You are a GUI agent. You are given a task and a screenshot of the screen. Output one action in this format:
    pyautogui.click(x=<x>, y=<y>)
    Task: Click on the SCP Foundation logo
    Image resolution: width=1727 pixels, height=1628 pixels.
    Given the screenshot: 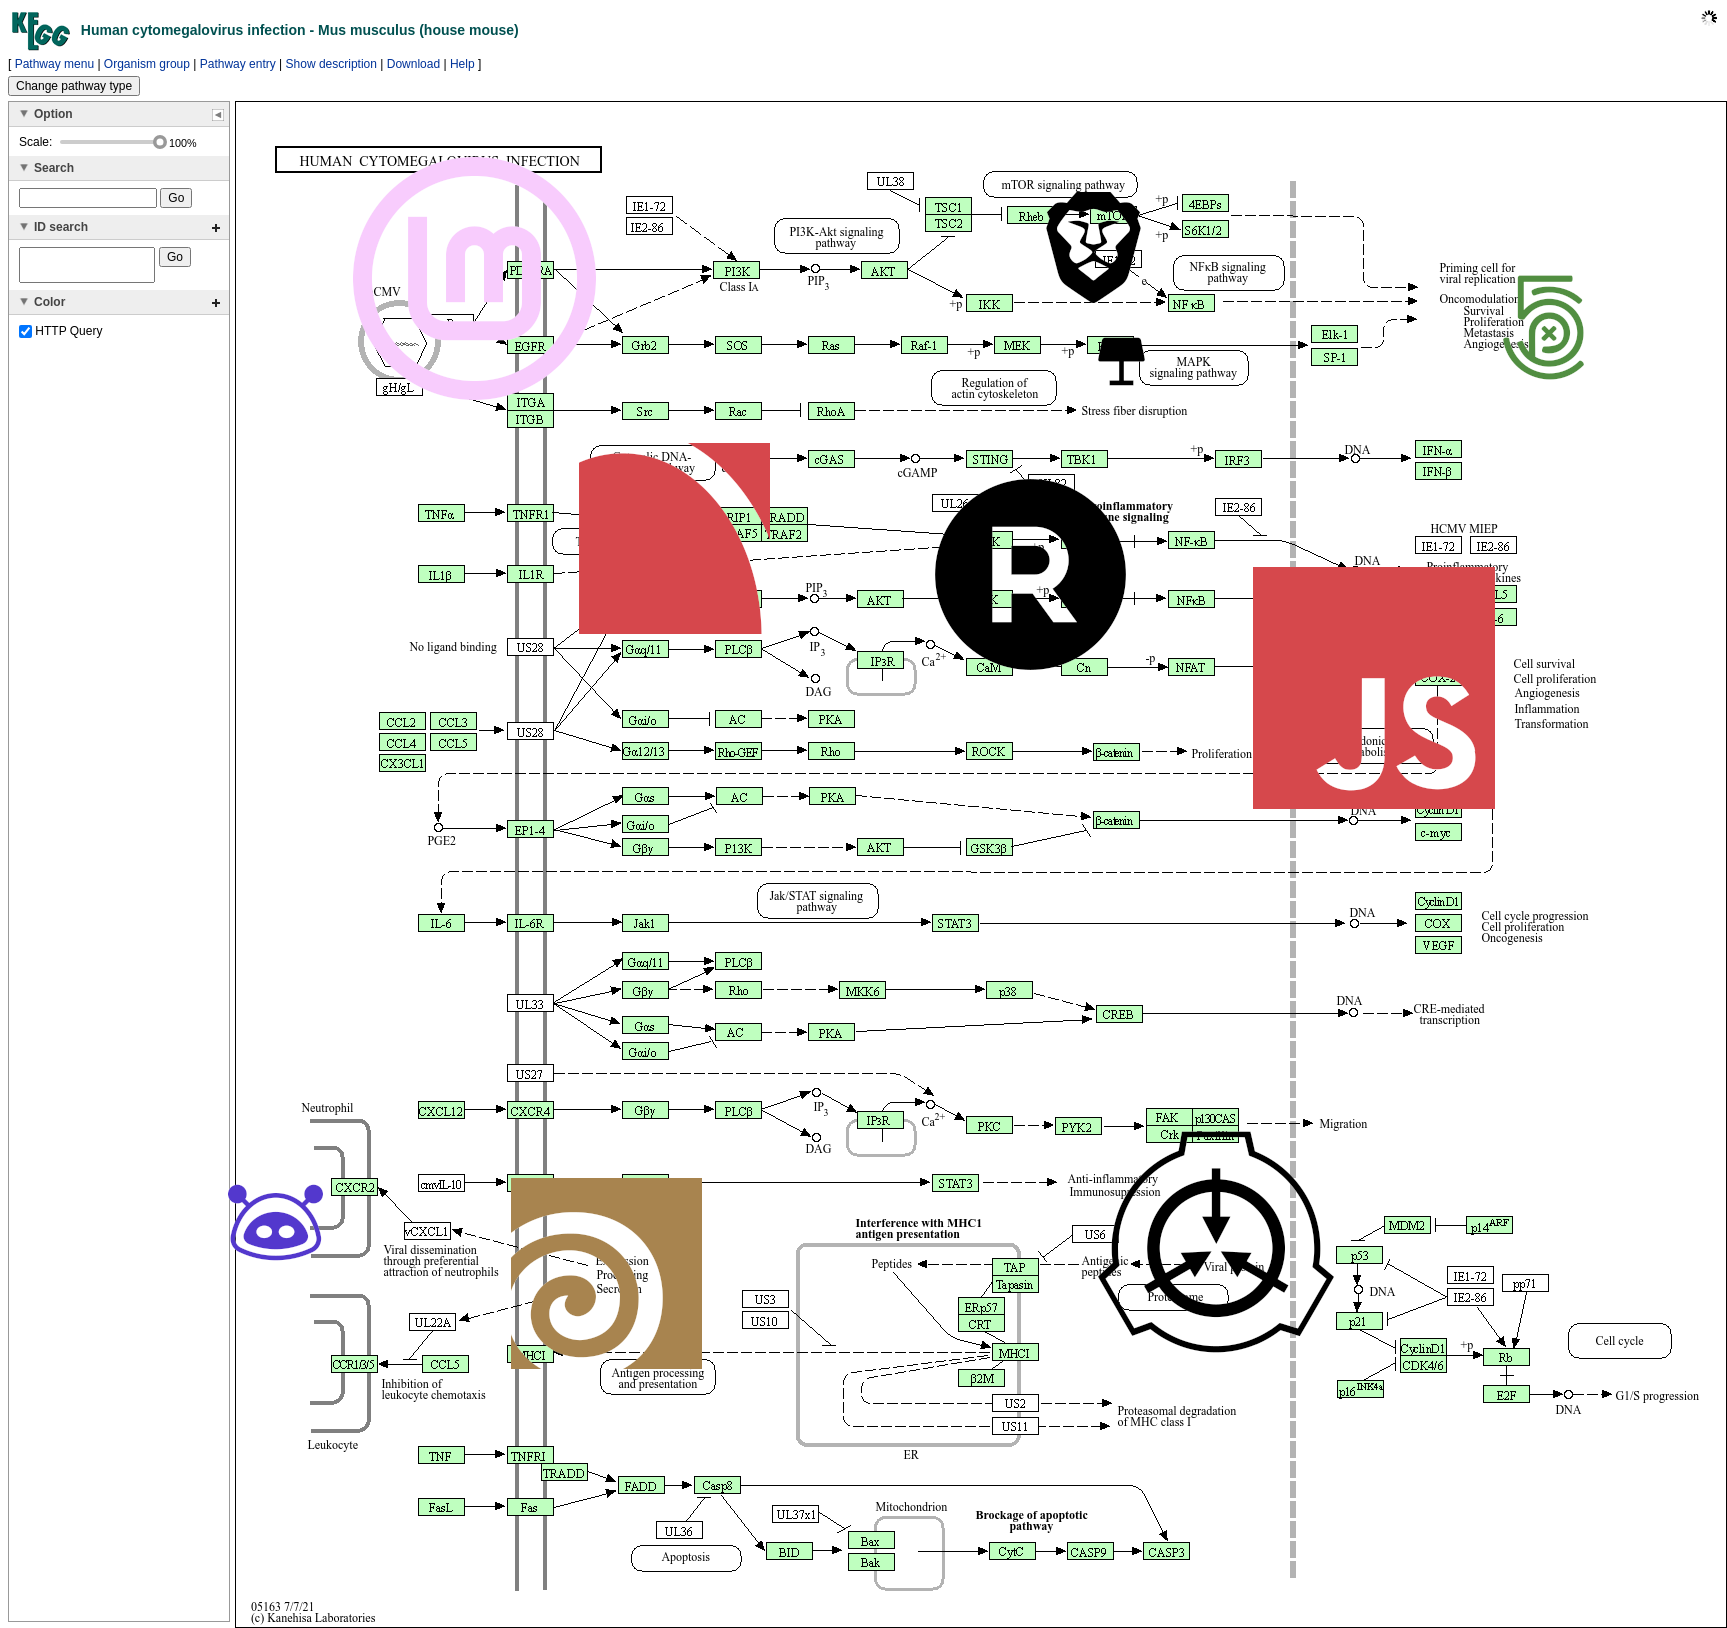 What is the action you would take?
    pyautogui.click(x=1216, y=1242)
    